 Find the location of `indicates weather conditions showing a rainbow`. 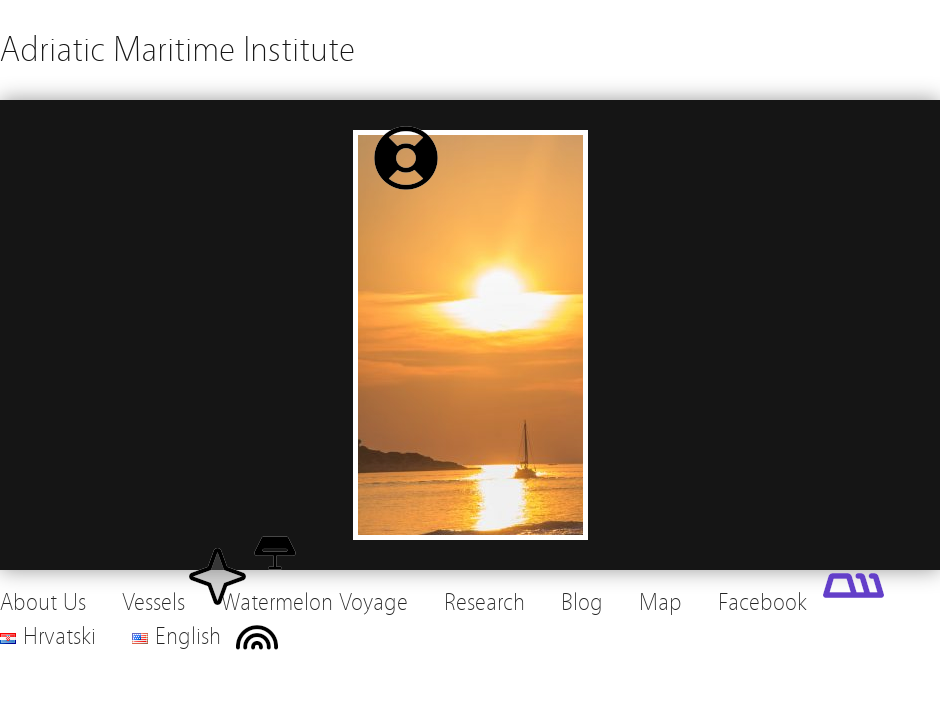

indicates weather conditions showing a rainbow is located at coordinates (257, 639).